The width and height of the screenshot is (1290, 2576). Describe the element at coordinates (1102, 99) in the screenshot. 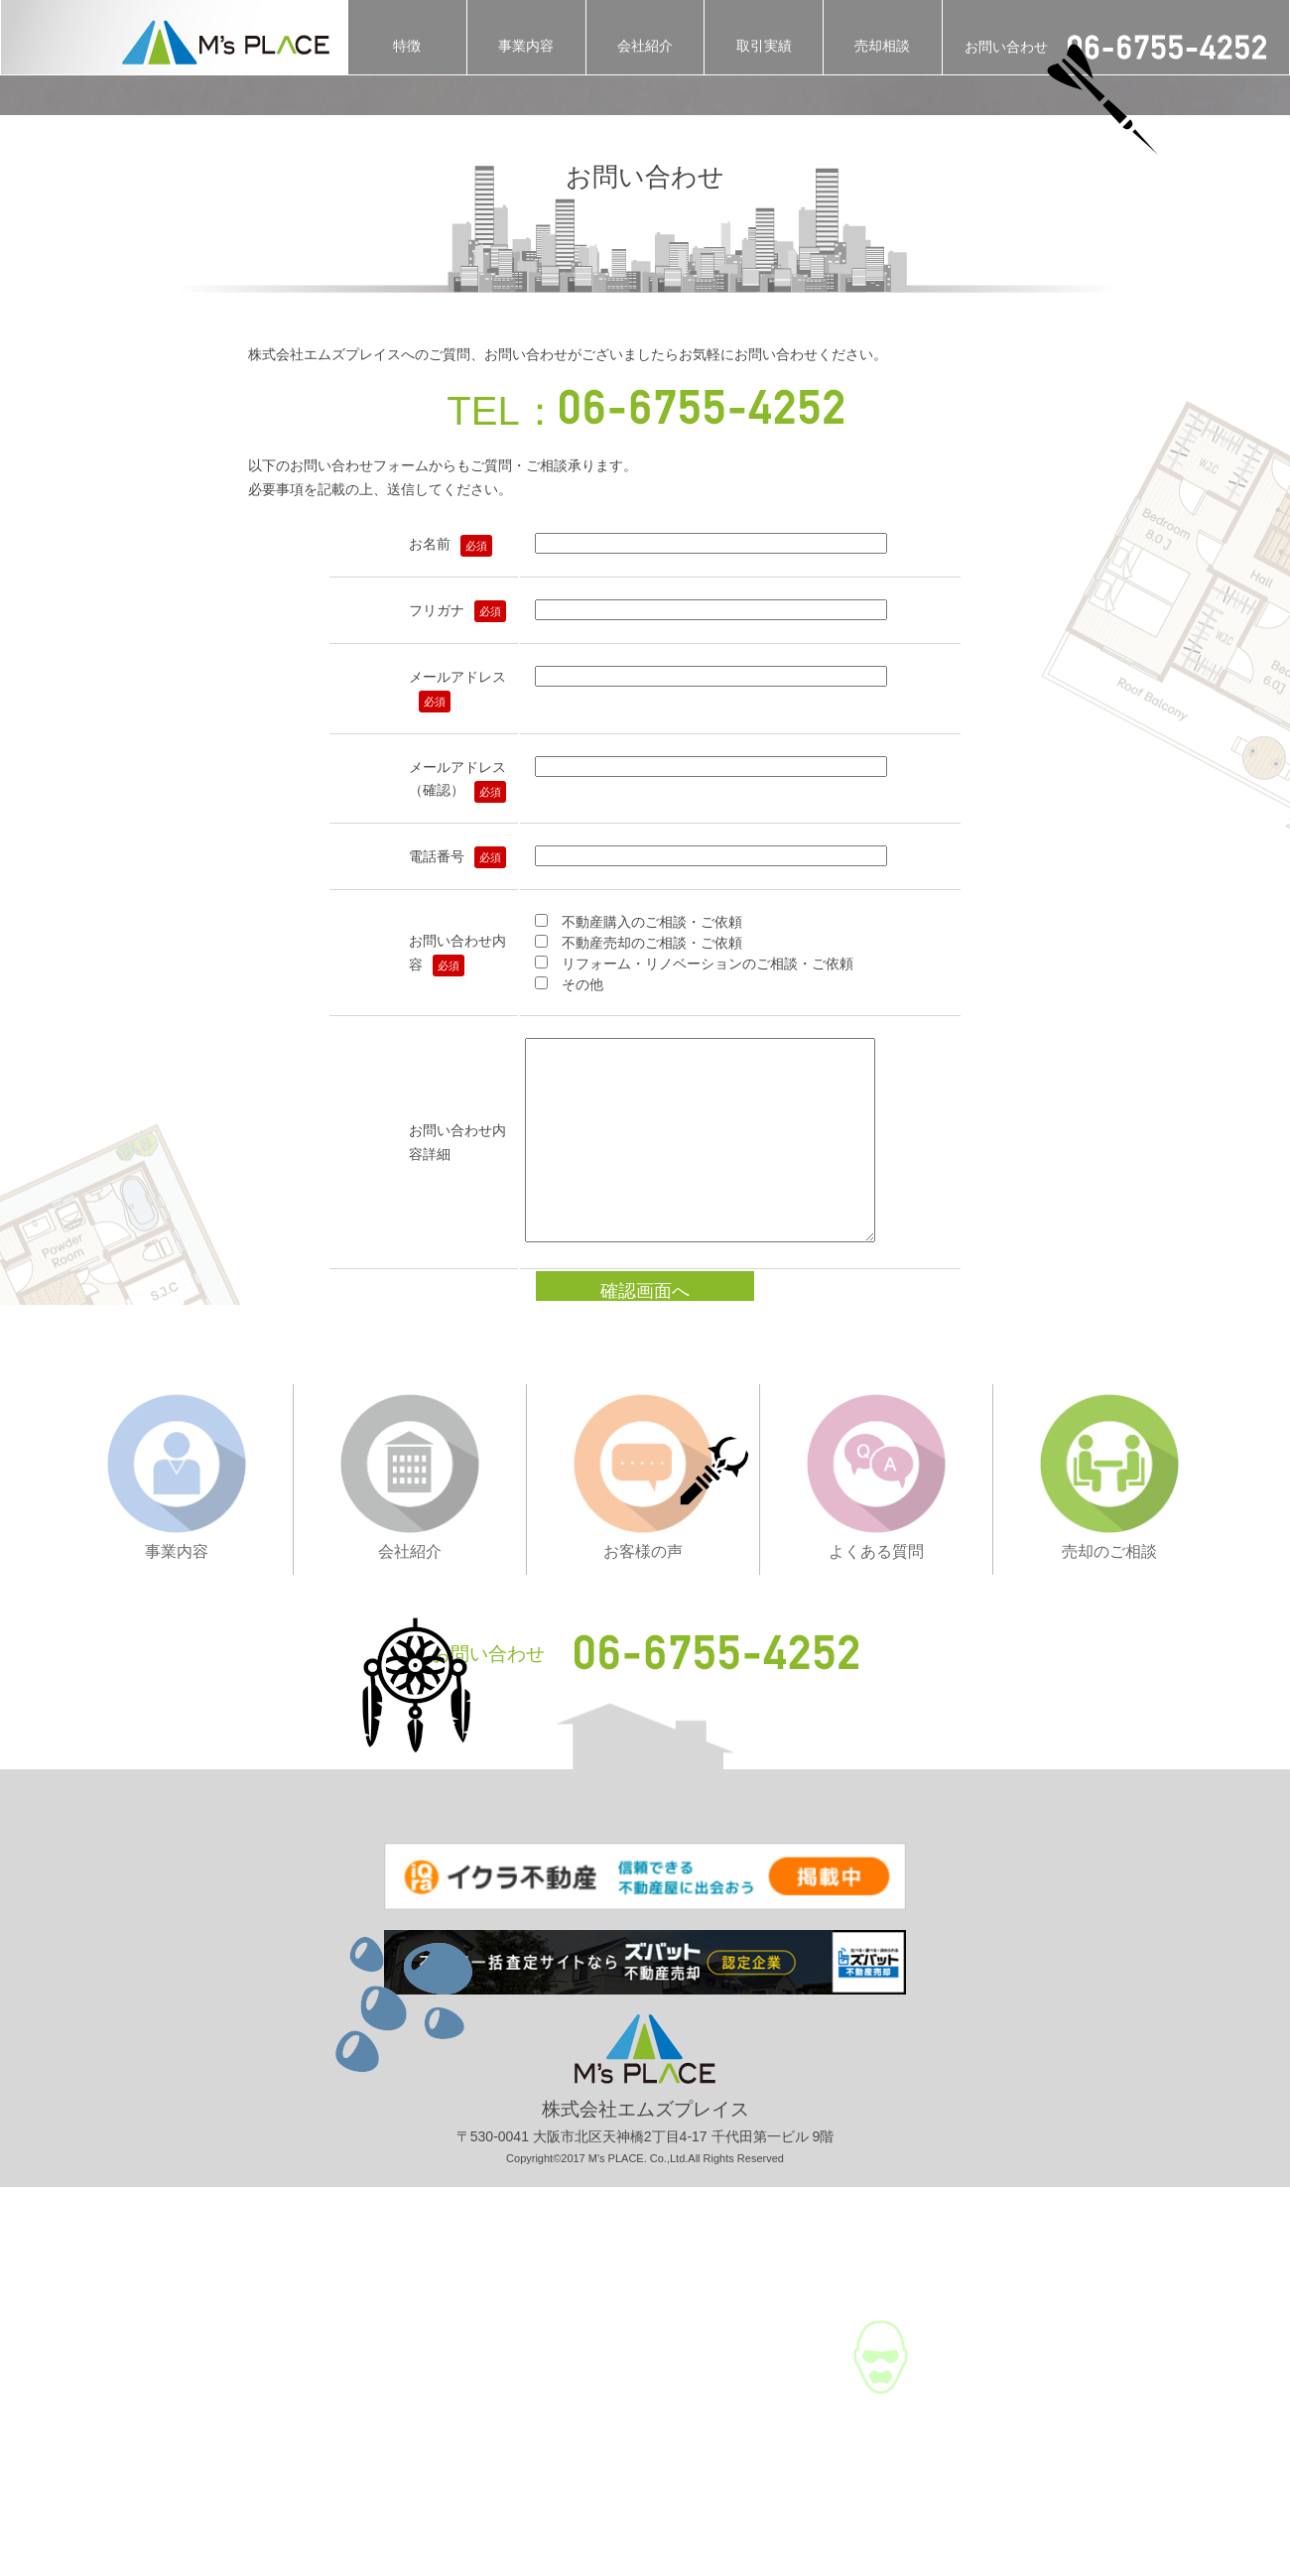

I see `play darts or dart-themed game` at that location.